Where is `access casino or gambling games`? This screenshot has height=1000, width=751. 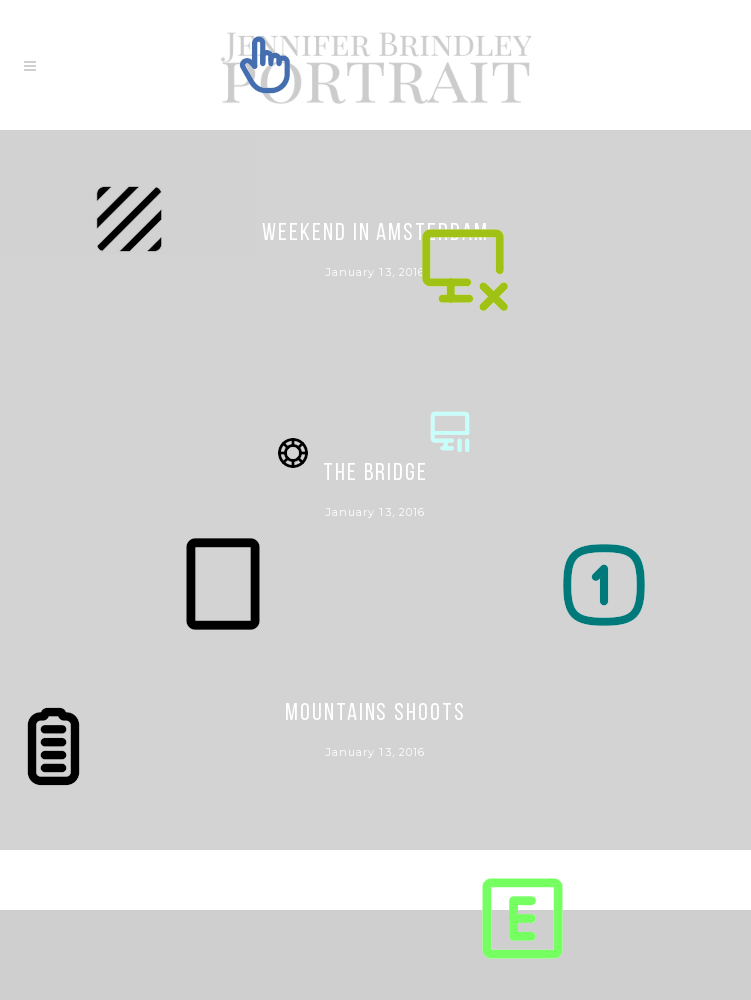
access casino or gambling games is located at coordinates (293, 453).